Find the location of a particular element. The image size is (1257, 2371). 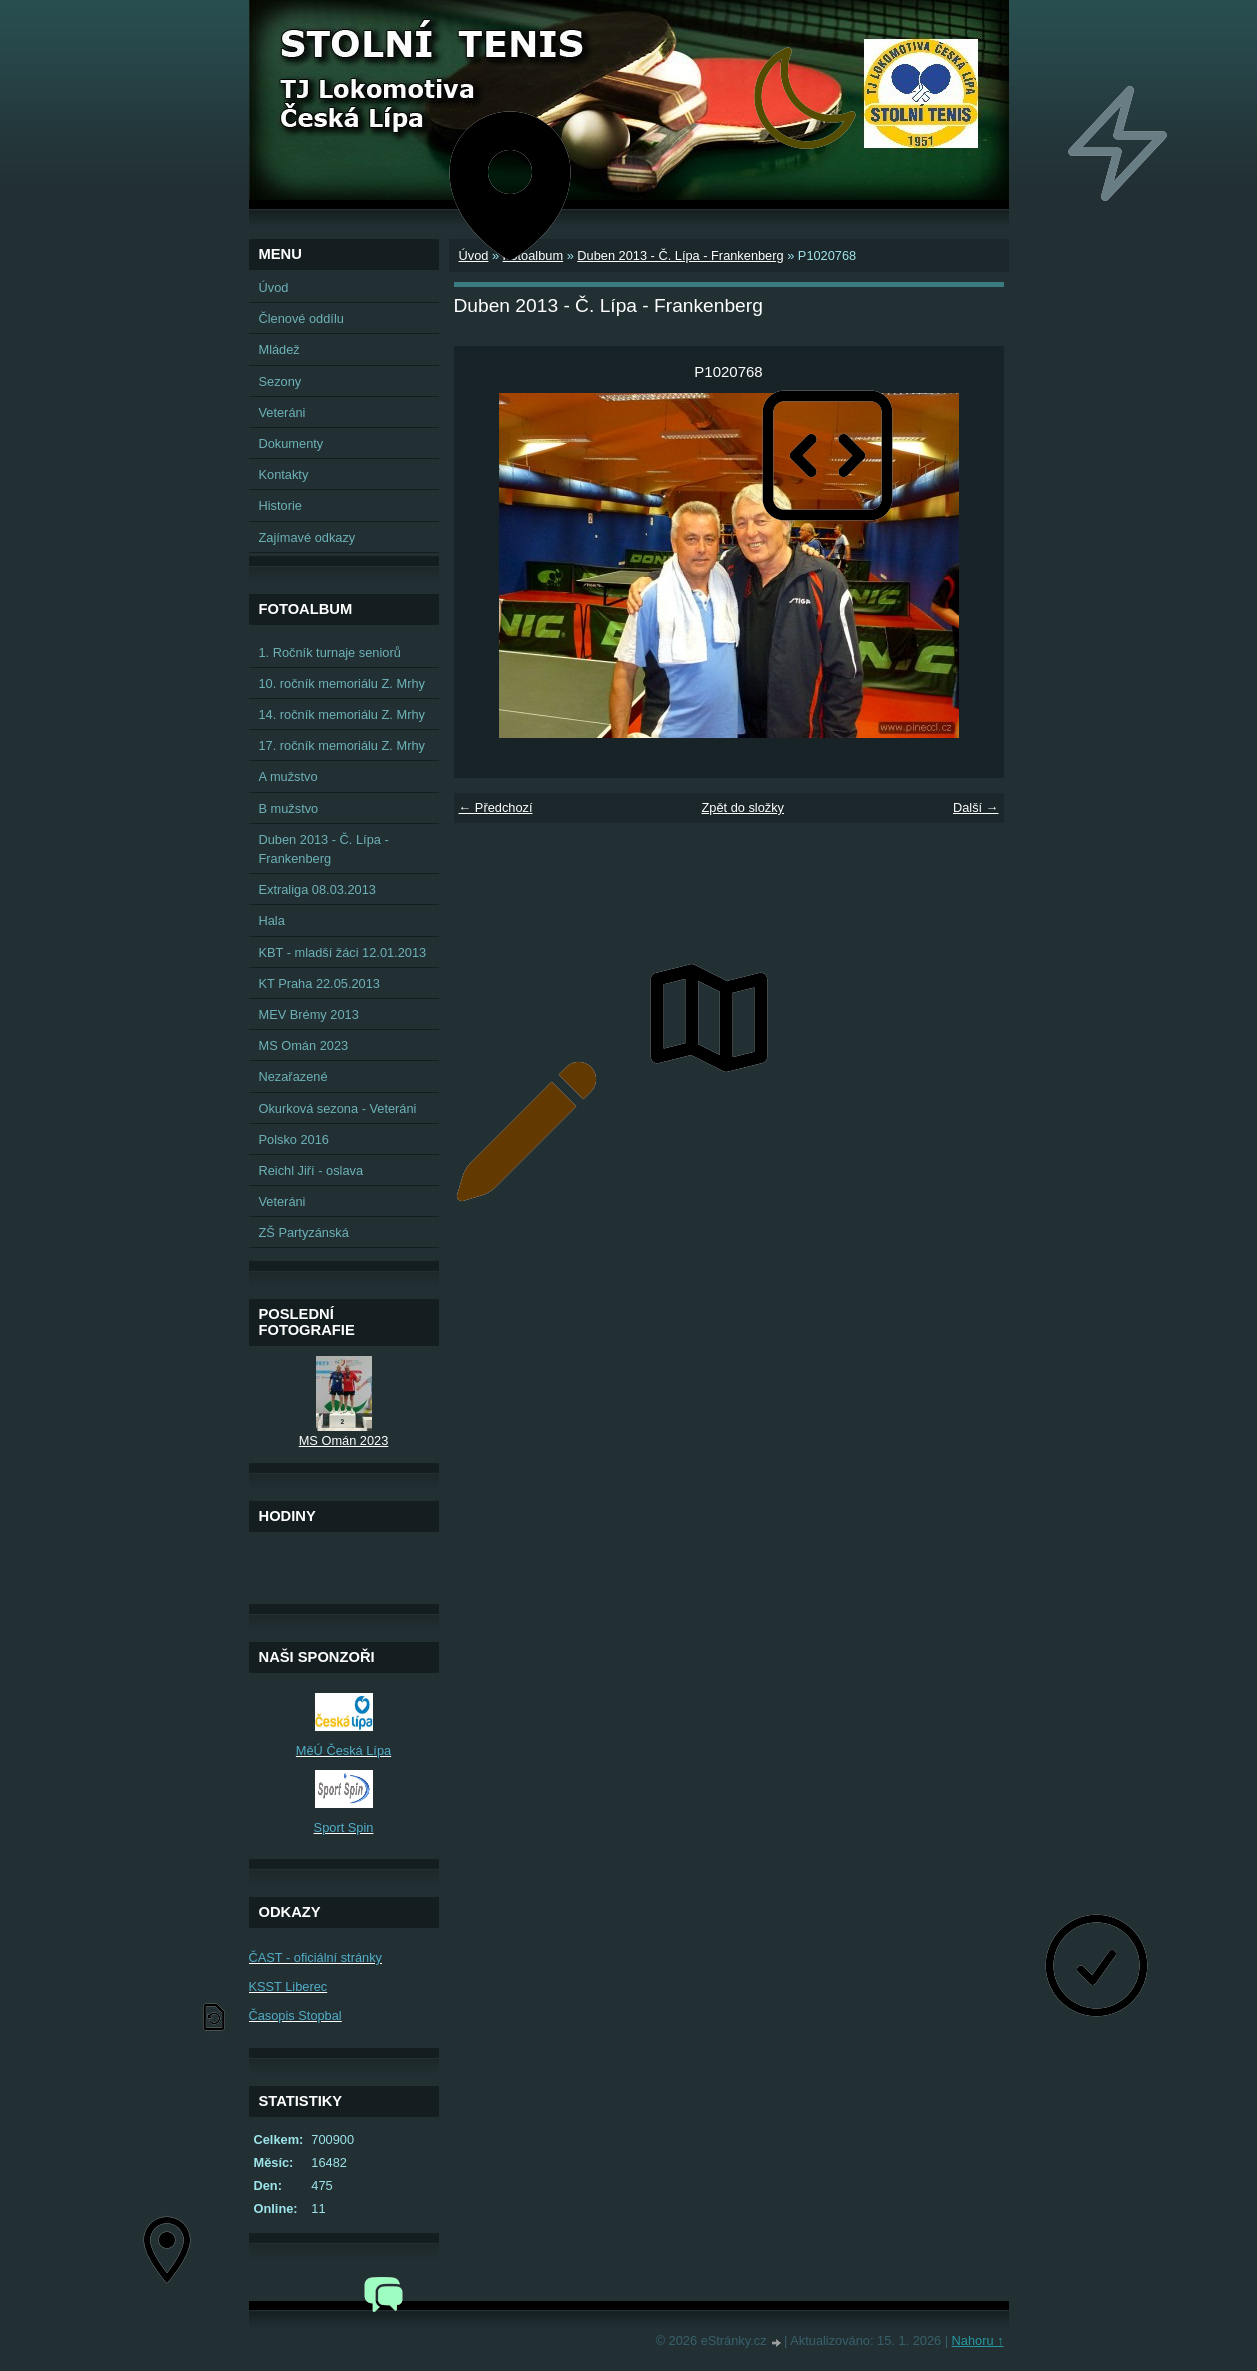

view location on map is located at coordinates (510, 183).